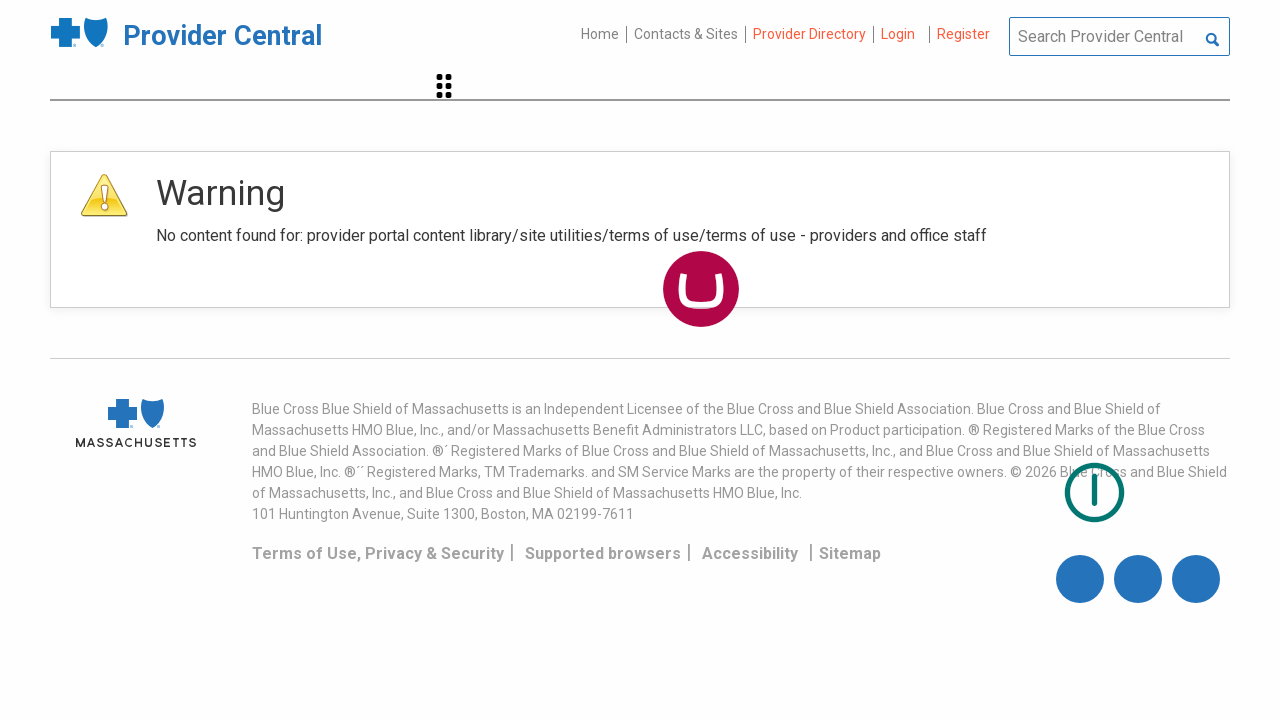  I want to click on indicates 6 o'clock time, so click(1094, 492).